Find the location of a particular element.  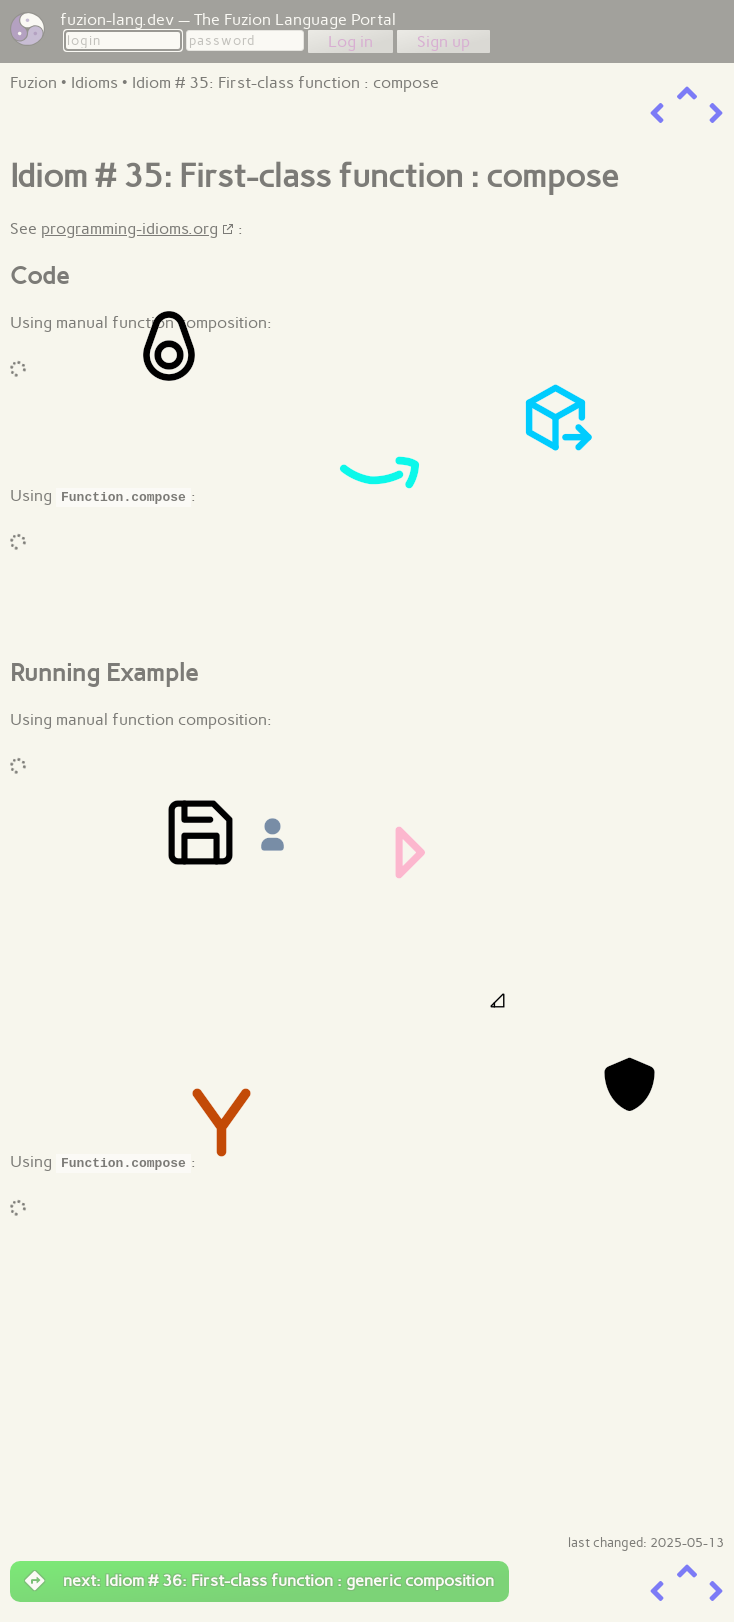

visit amazon website or app is located at coordinates (379, 472).